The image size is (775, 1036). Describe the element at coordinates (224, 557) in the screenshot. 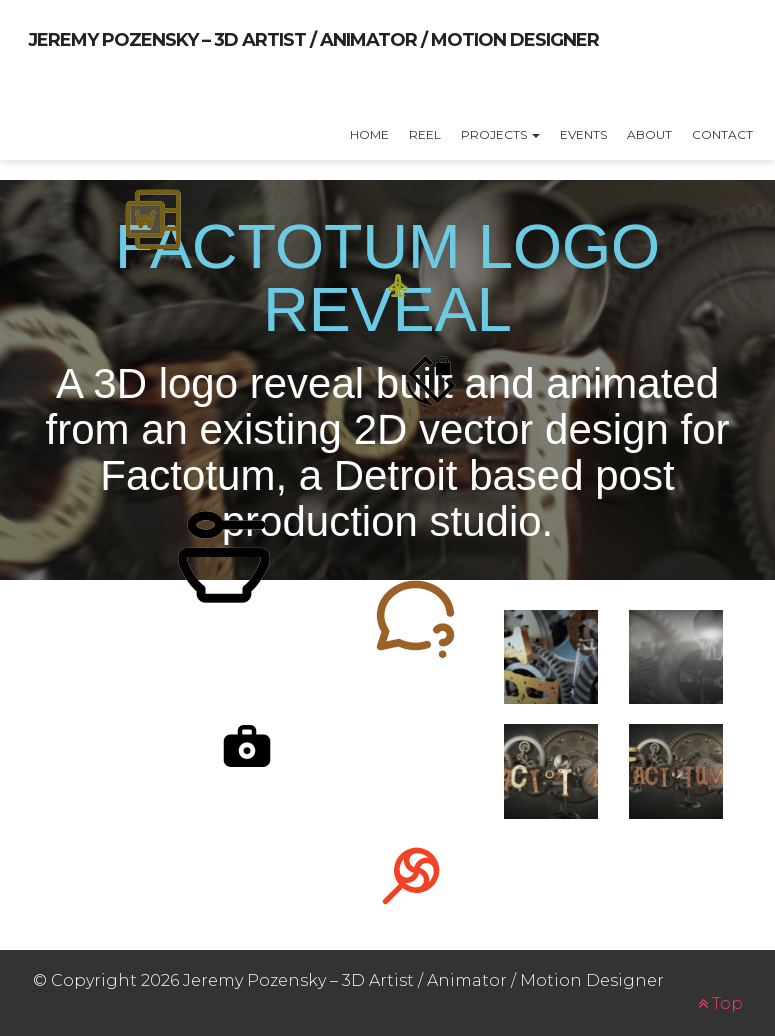

I see `access food or recipe features` at that location.